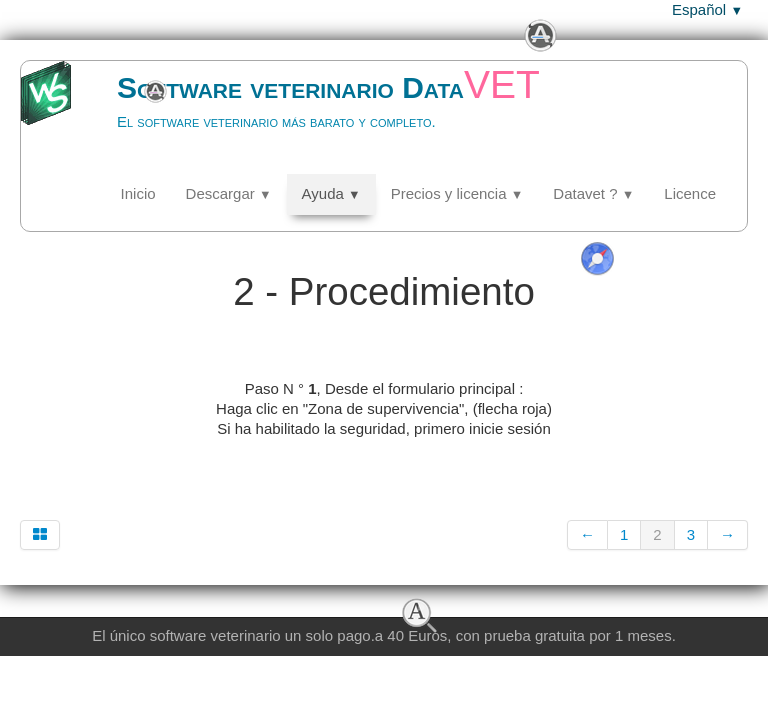 This screenshot has height=720, width=768. What do you see at coordinates (155, 91) in the screenshot?
I see `open the software update manager` at bounding box center [155, 91].